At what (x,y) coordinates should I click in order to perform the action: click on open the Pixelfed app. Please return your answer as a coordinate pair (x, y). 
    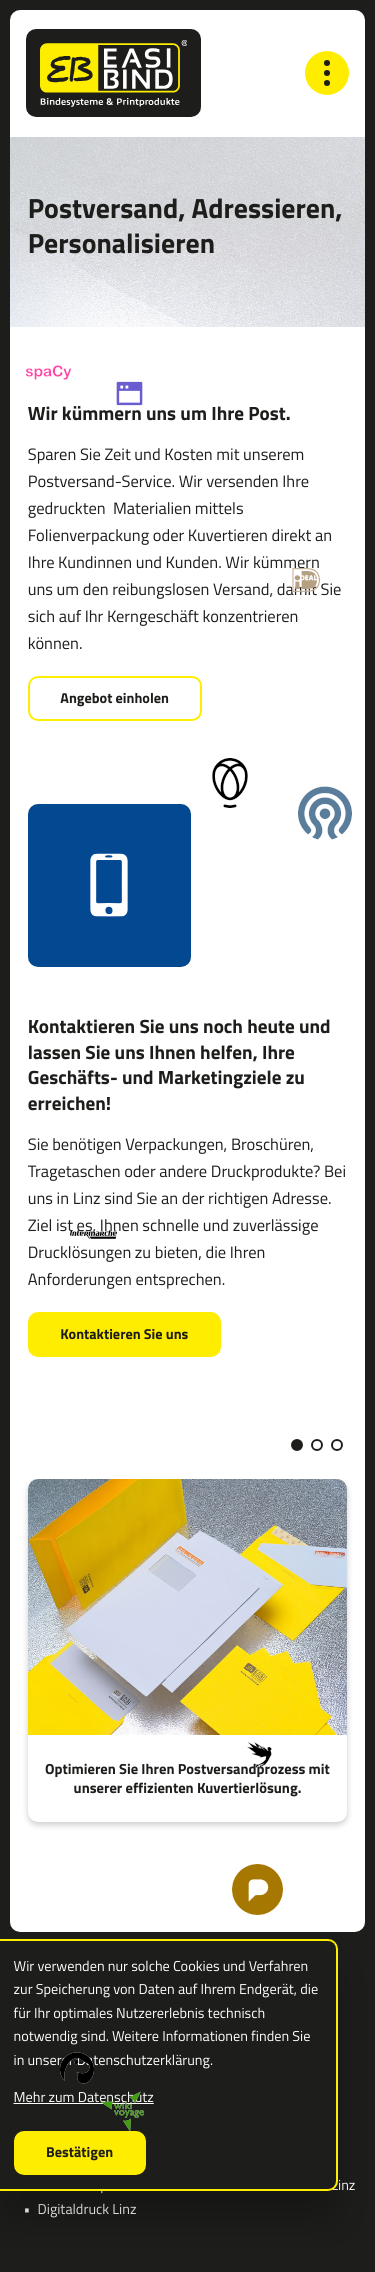
    Looking at the image, I should click on (257, 1889).